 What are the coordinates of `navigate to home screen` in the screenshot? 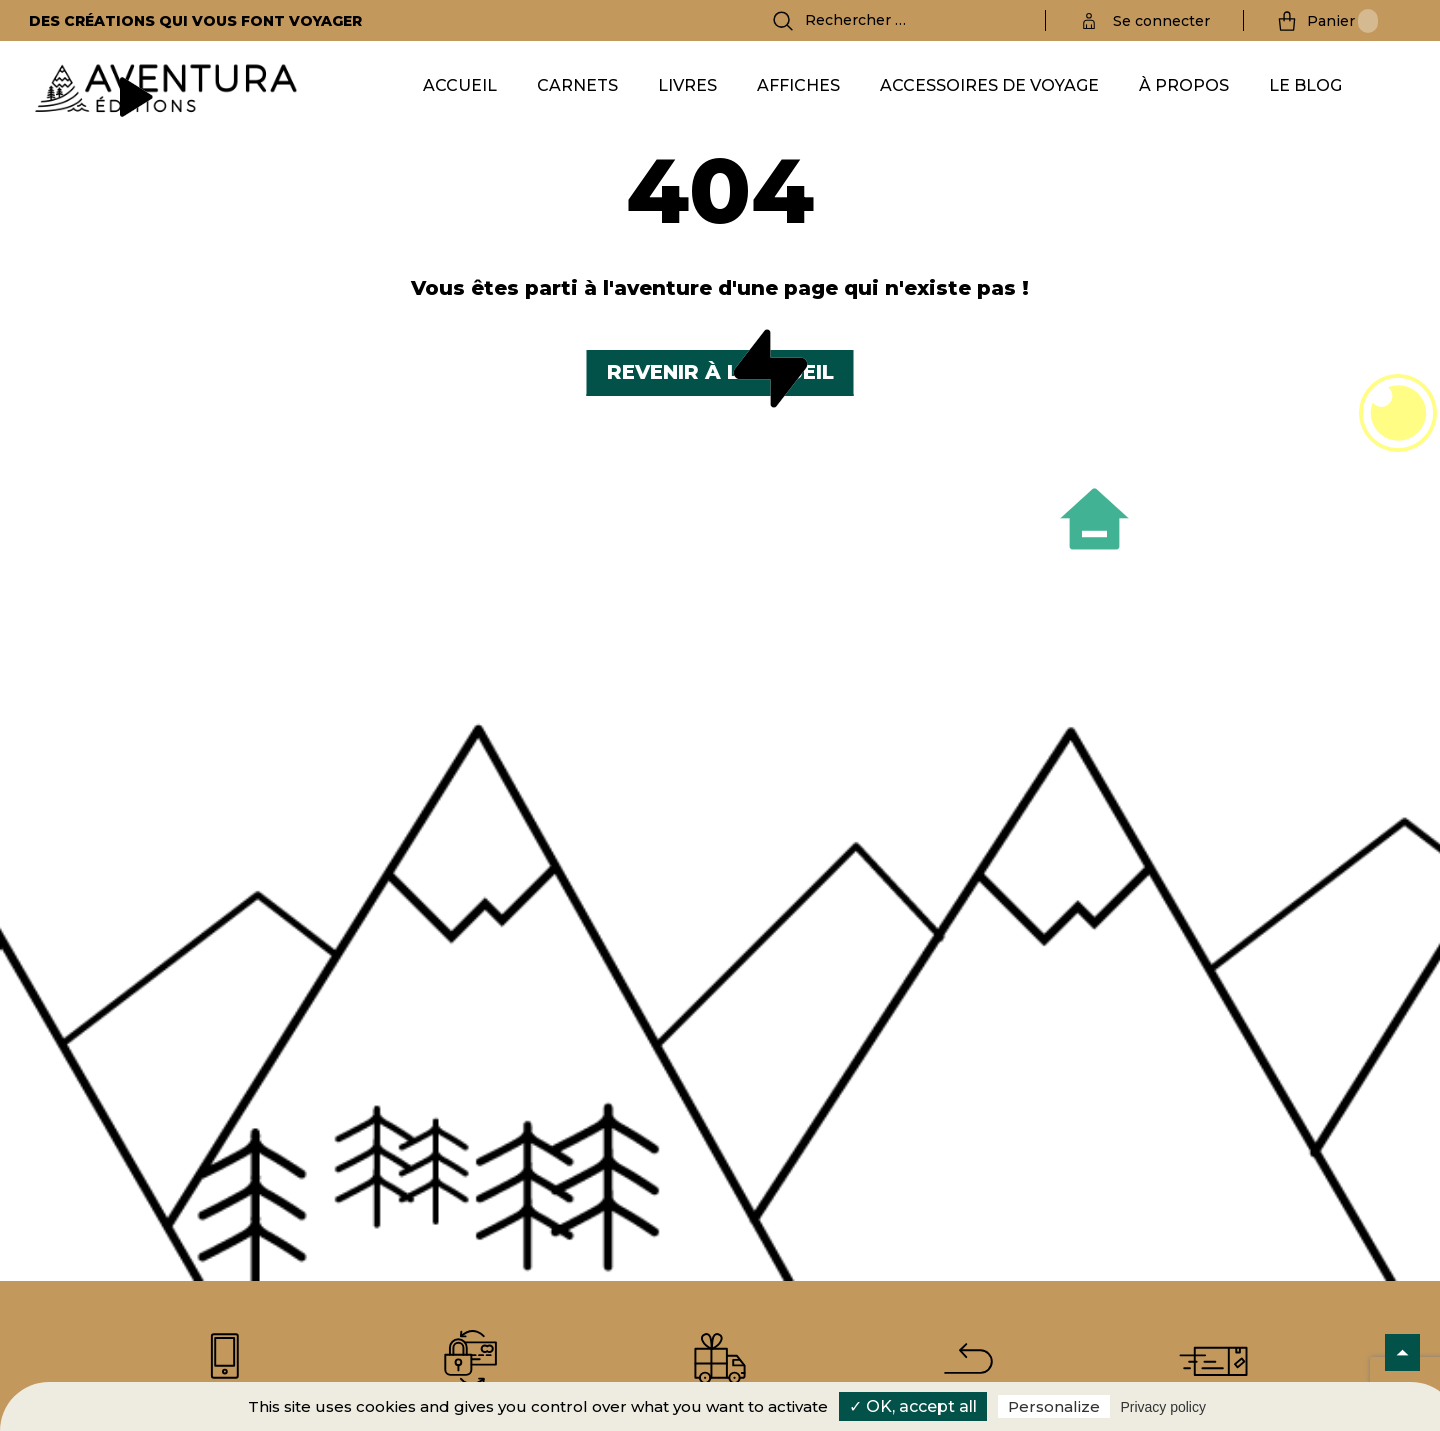 It's located at (1094, 521).